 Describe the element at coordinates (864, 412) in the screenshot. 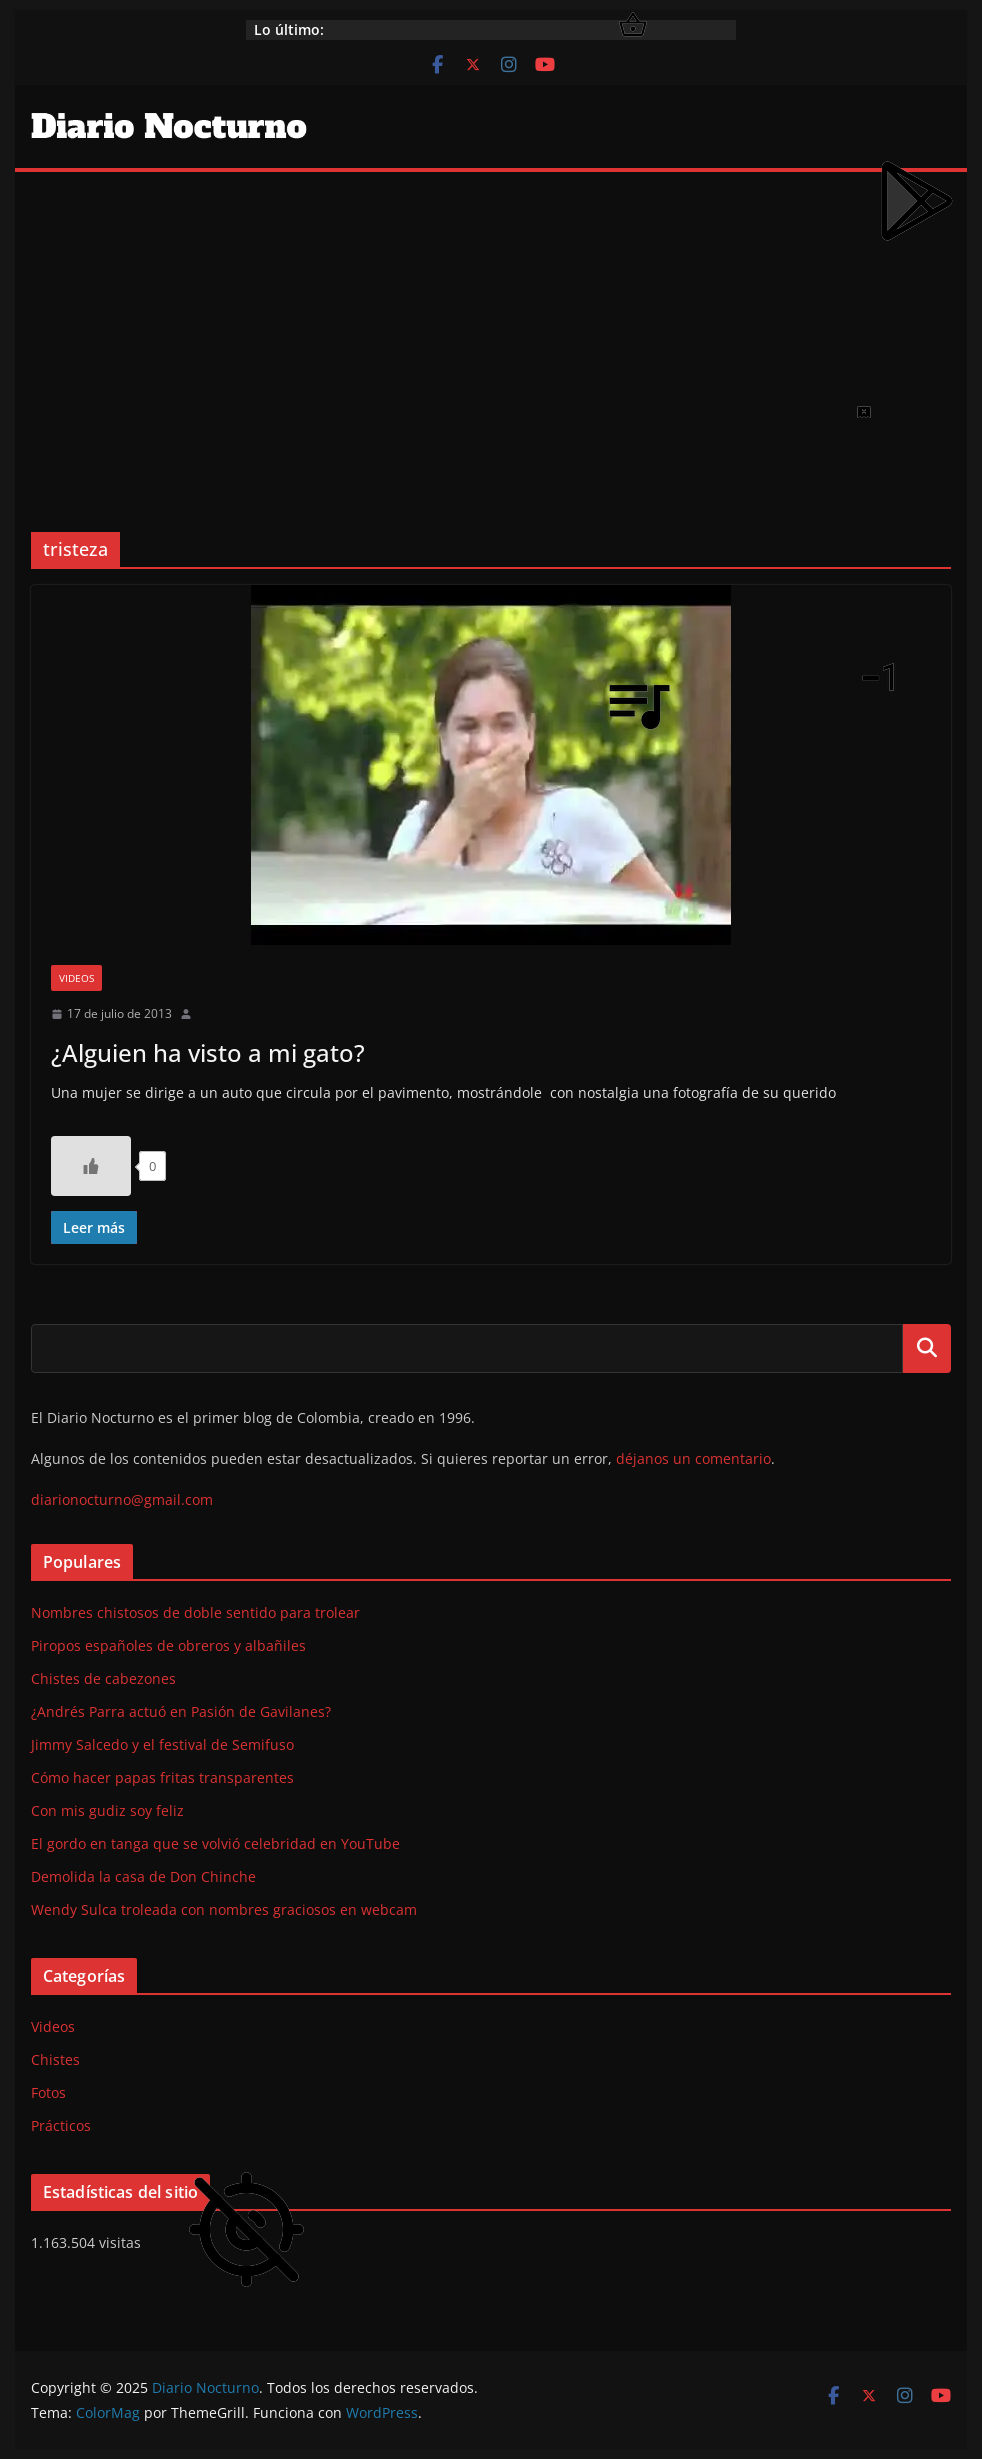

I see `cancel or void a receipt` at that location.